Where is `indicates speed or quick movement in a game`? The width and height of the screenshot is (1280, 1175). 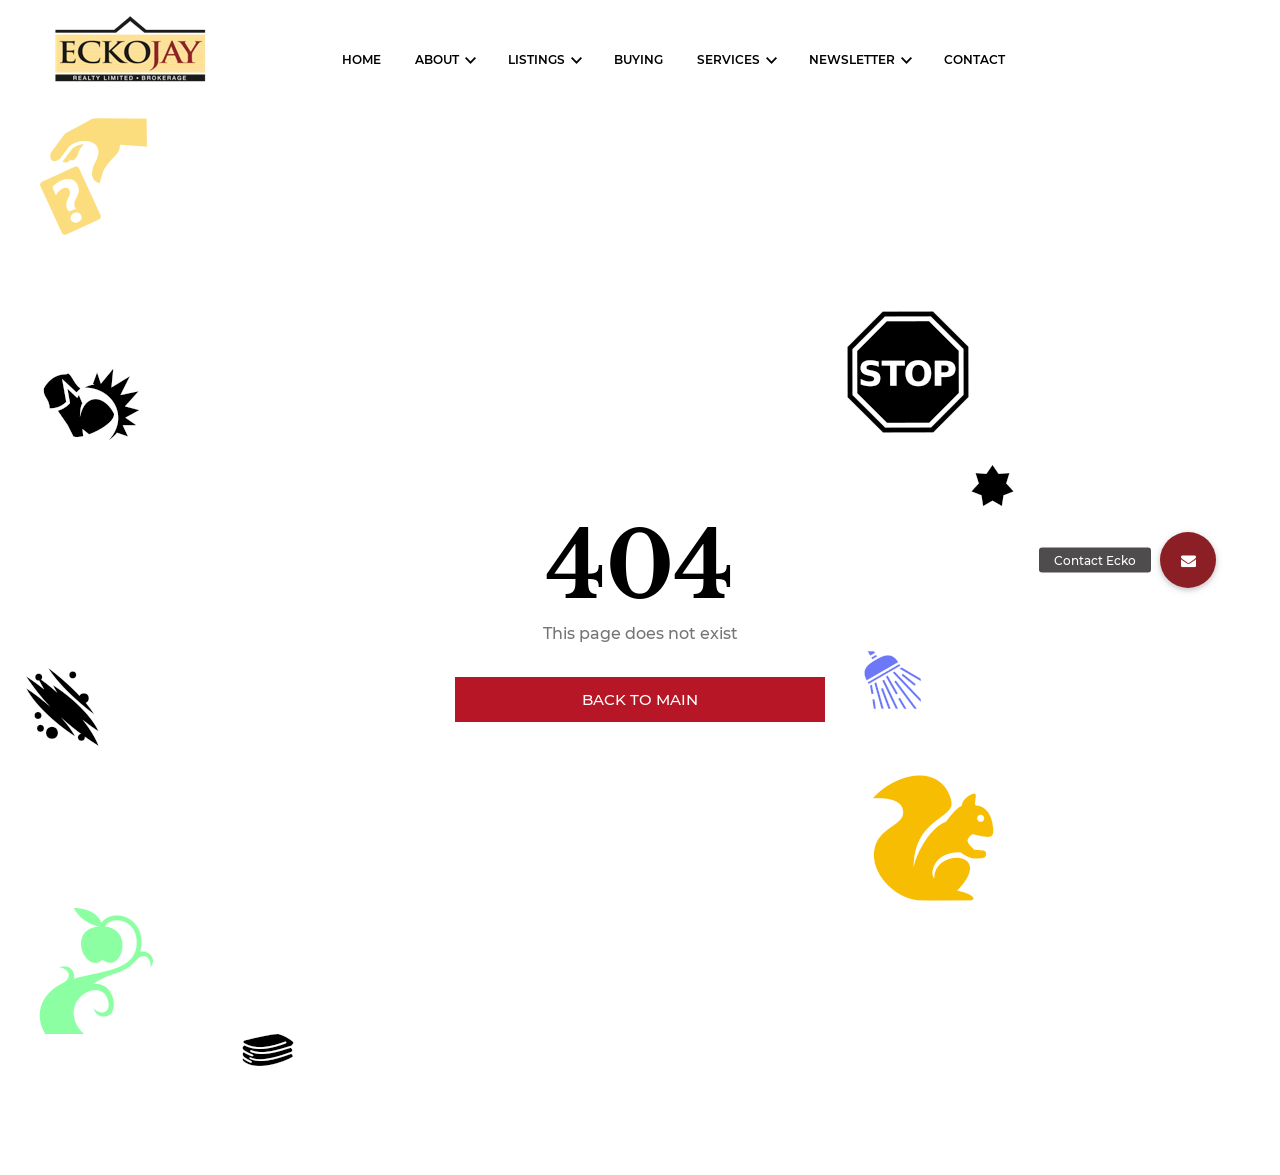 indicates speed or quick movement in a game is located at coordinates (64, 706).